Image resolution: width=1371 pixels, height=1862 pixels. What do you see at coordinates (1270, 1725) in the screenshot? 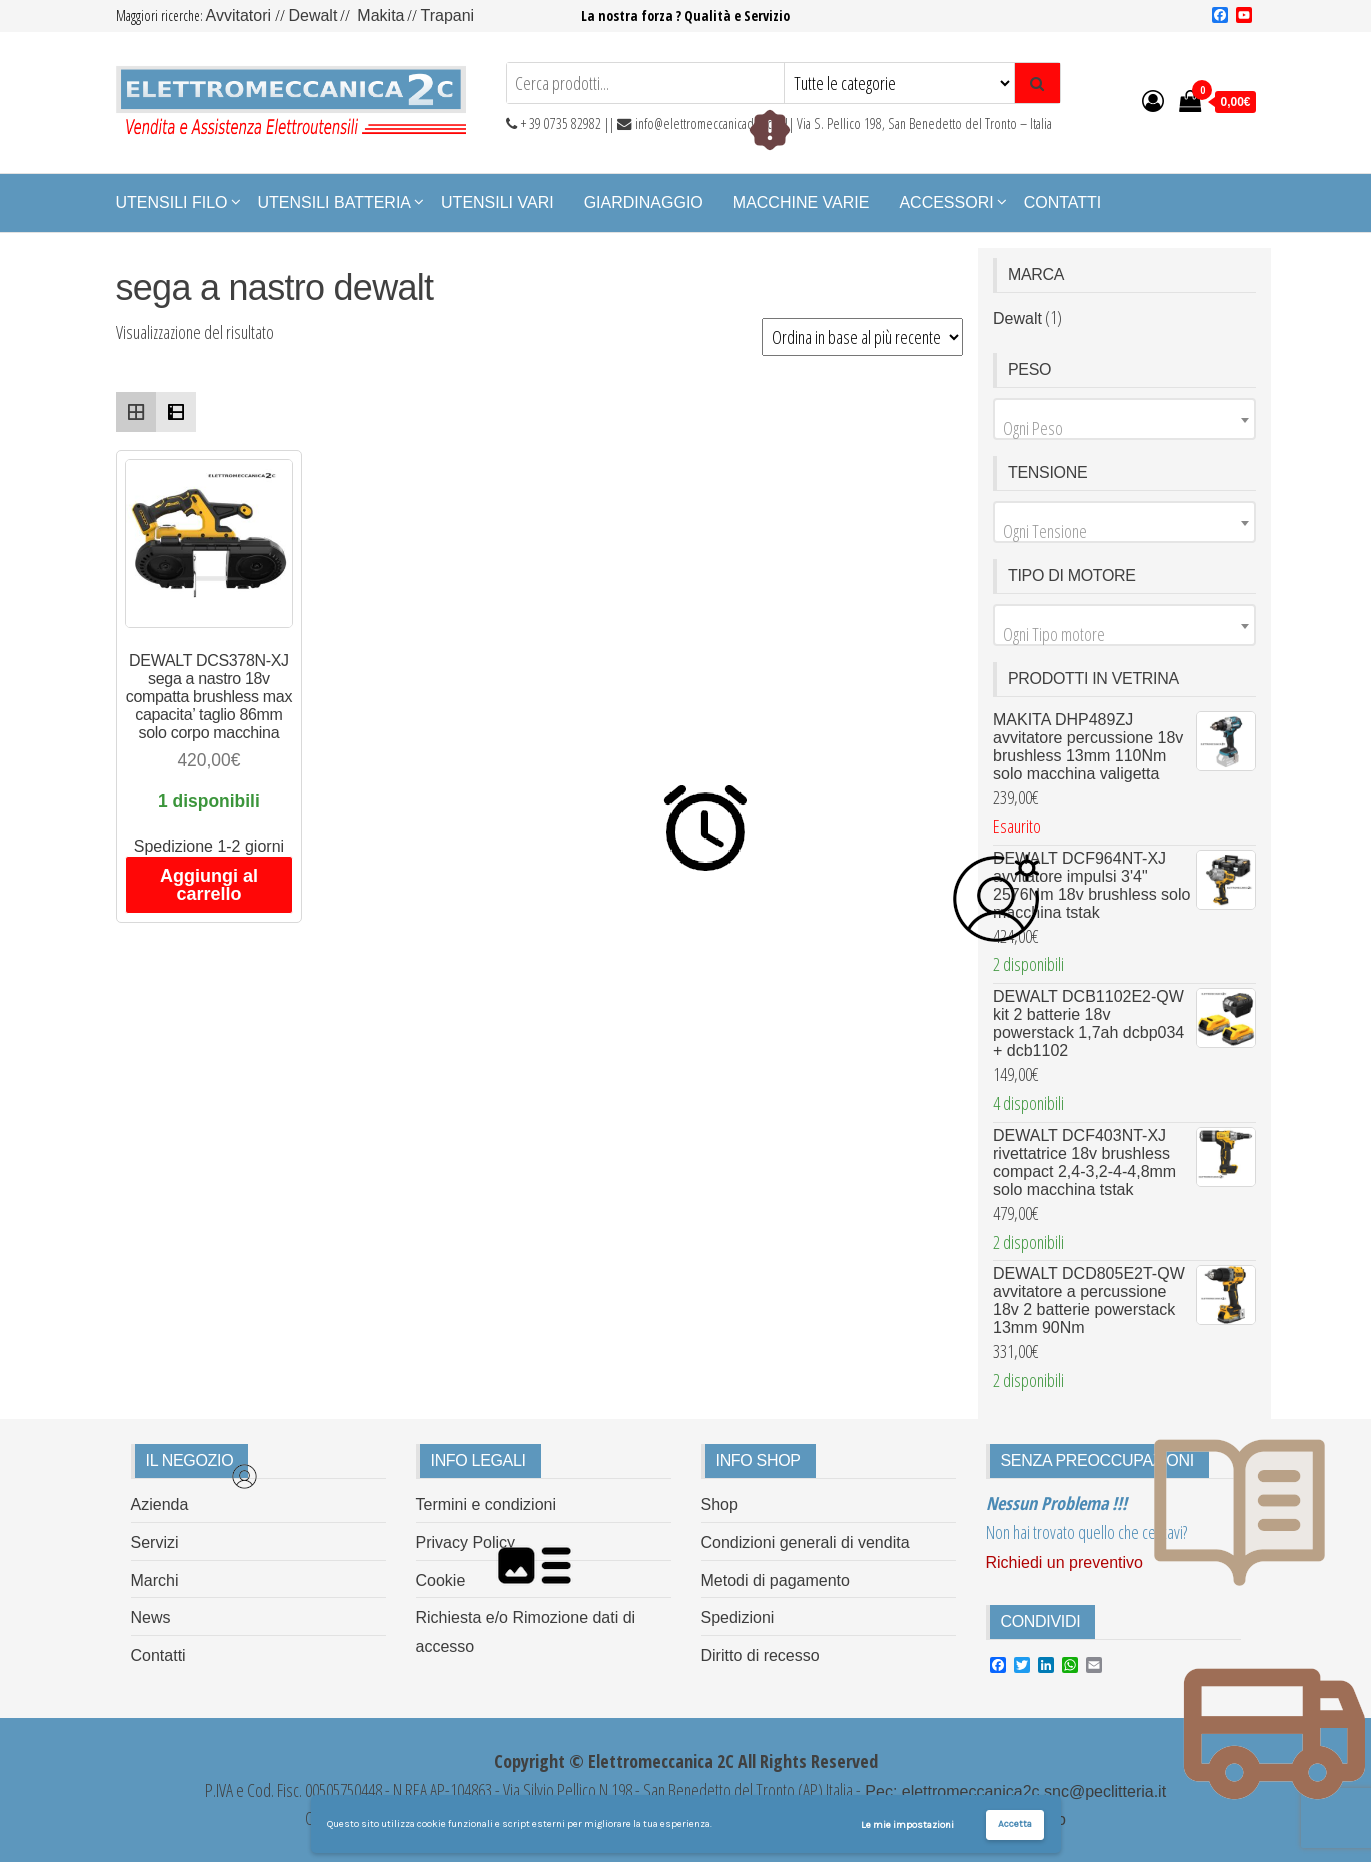
I see `track your delivery status` at bounding box center [1270, 1725].